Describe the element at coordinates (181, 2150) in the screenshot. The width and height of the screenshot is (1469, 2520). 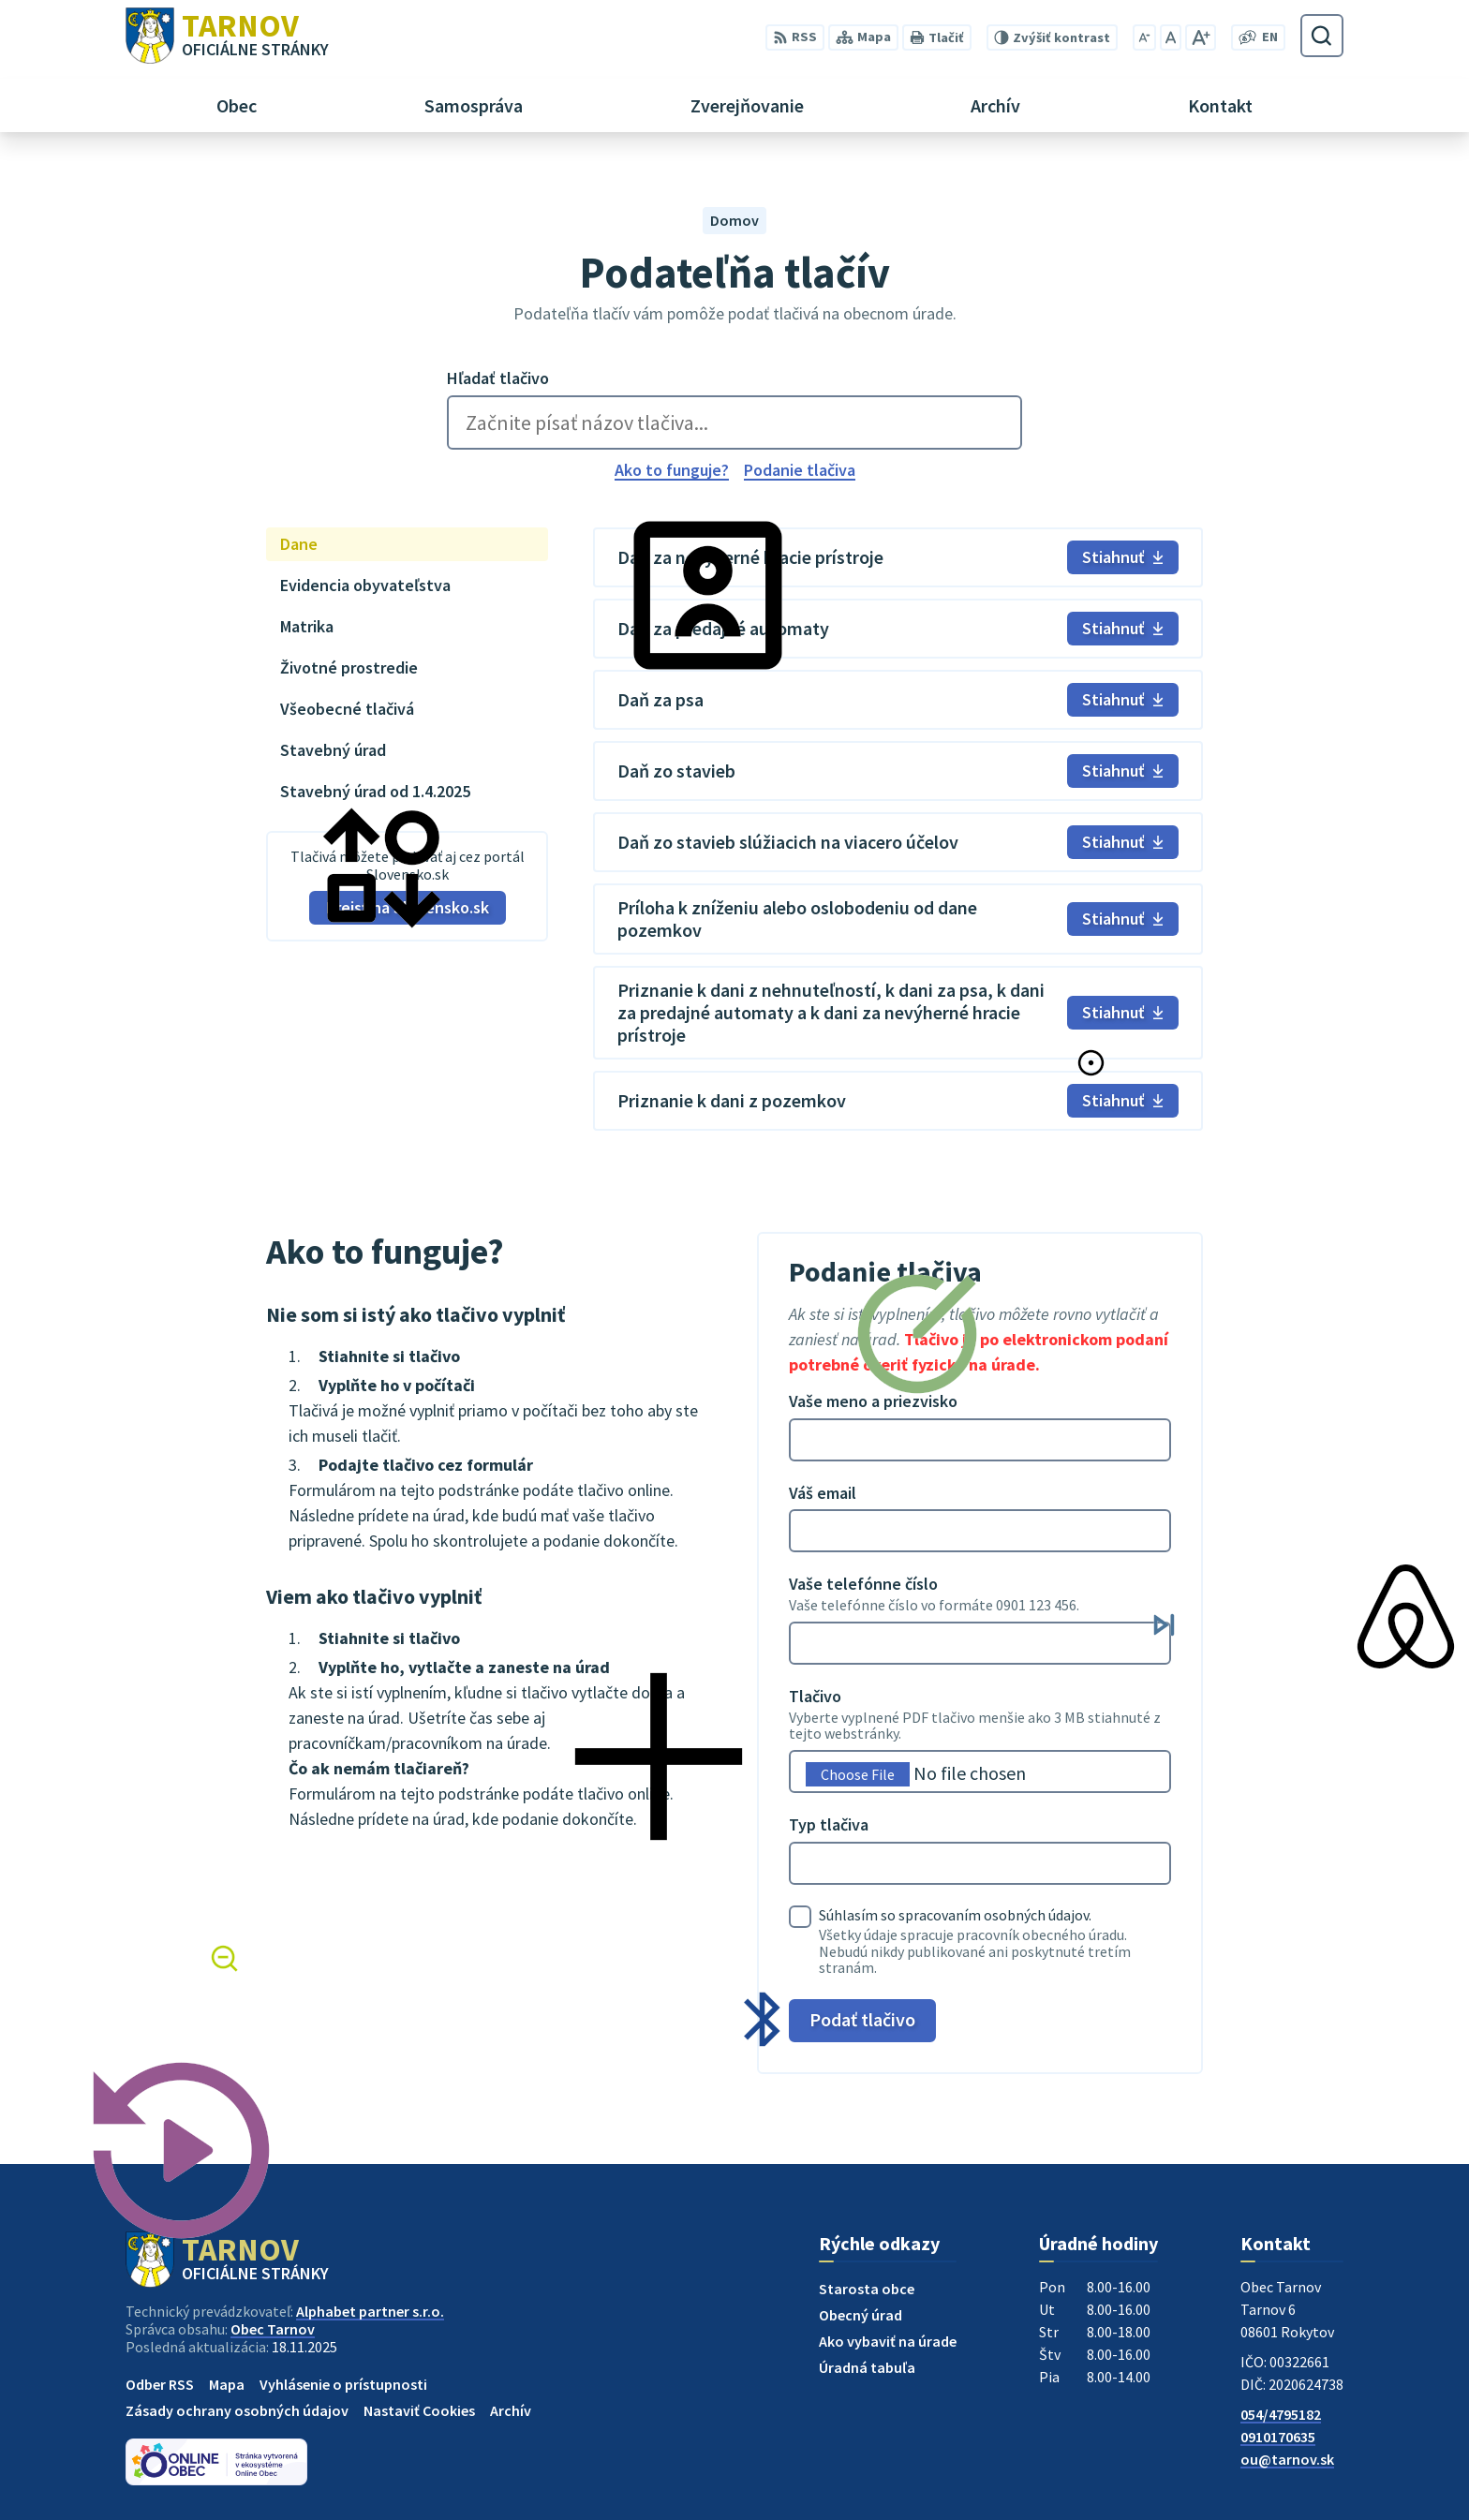
I see `view memories or flashback content` at that location.